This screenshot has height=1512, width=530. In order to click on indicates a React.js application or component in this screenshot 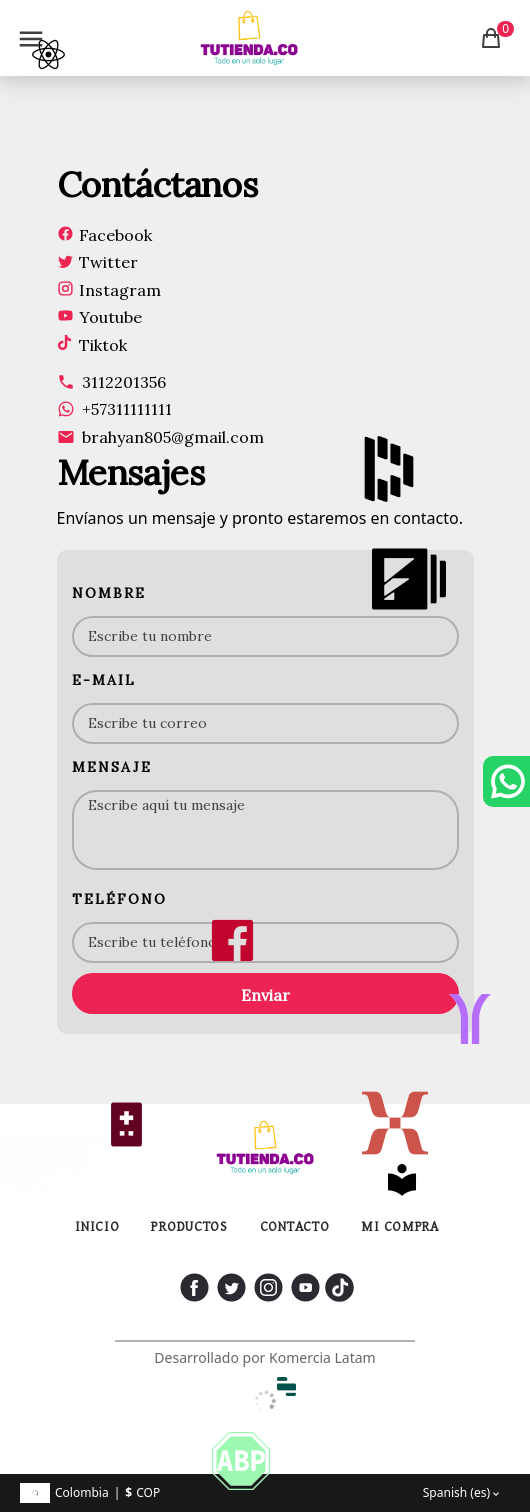, I will do `click(48, 54)`.